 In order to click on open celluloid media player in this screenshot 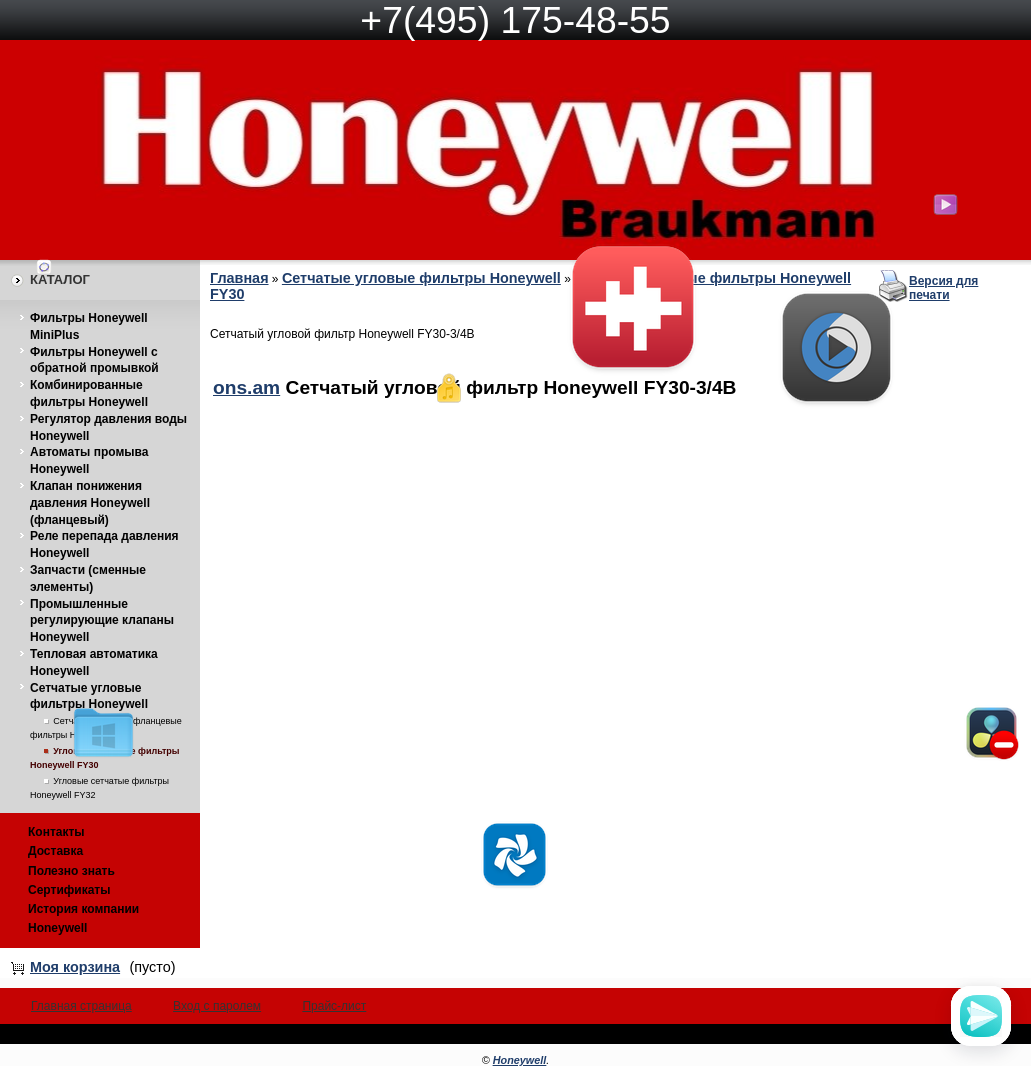, I will do `click(945, 204)`.